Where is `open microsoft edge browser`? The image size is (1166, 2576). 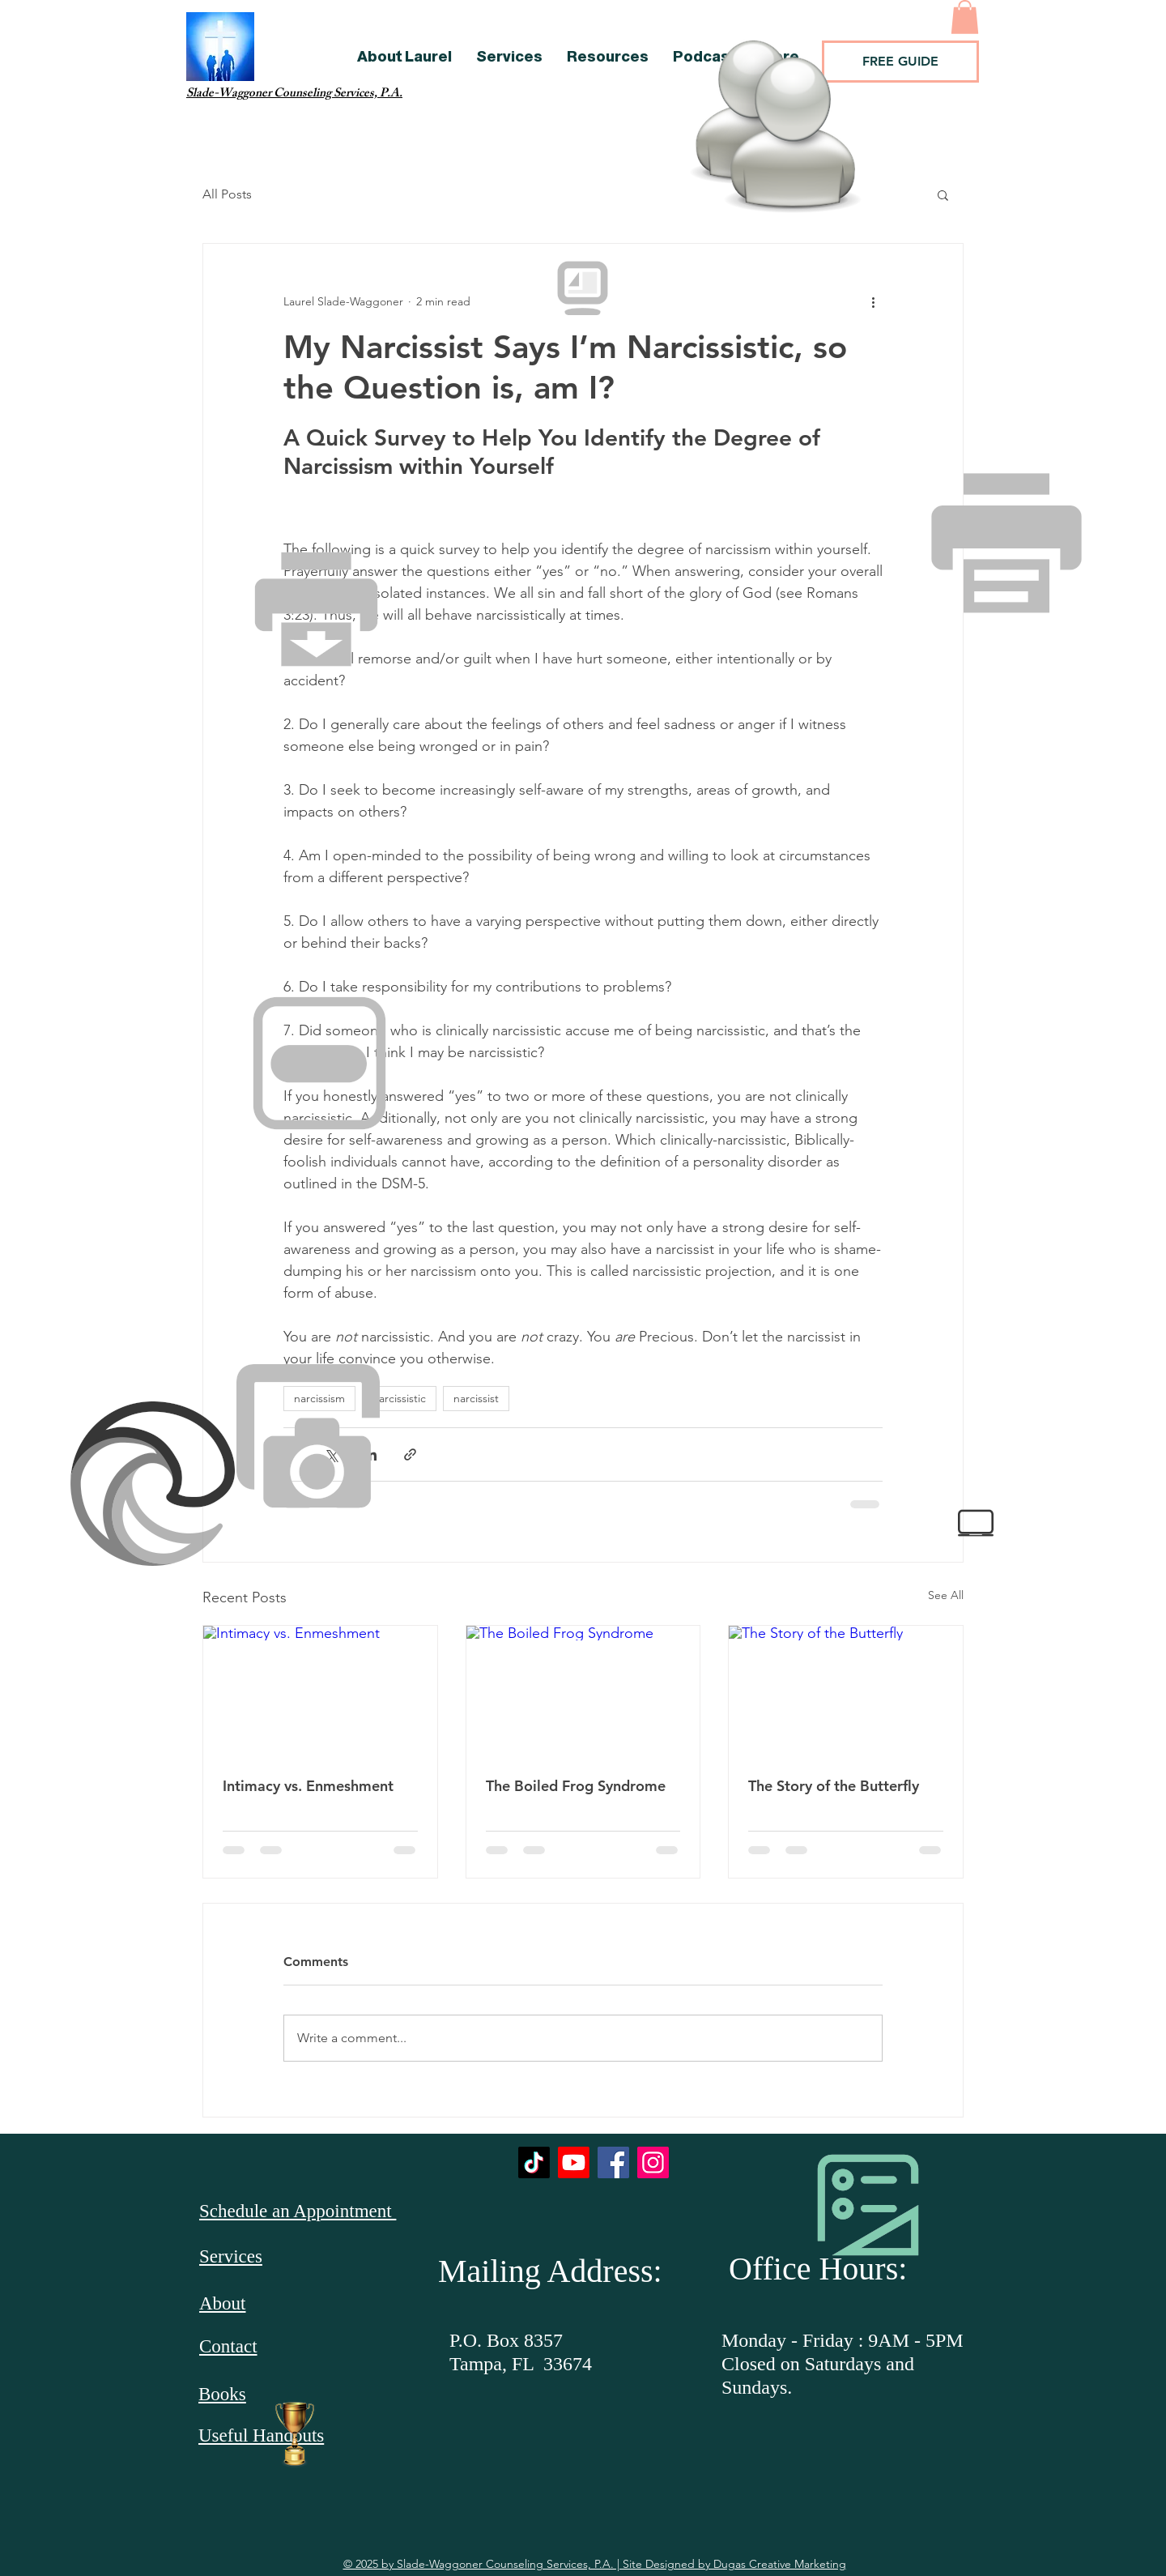
open microsoft edge browser is located at coordinates (152, 1483).